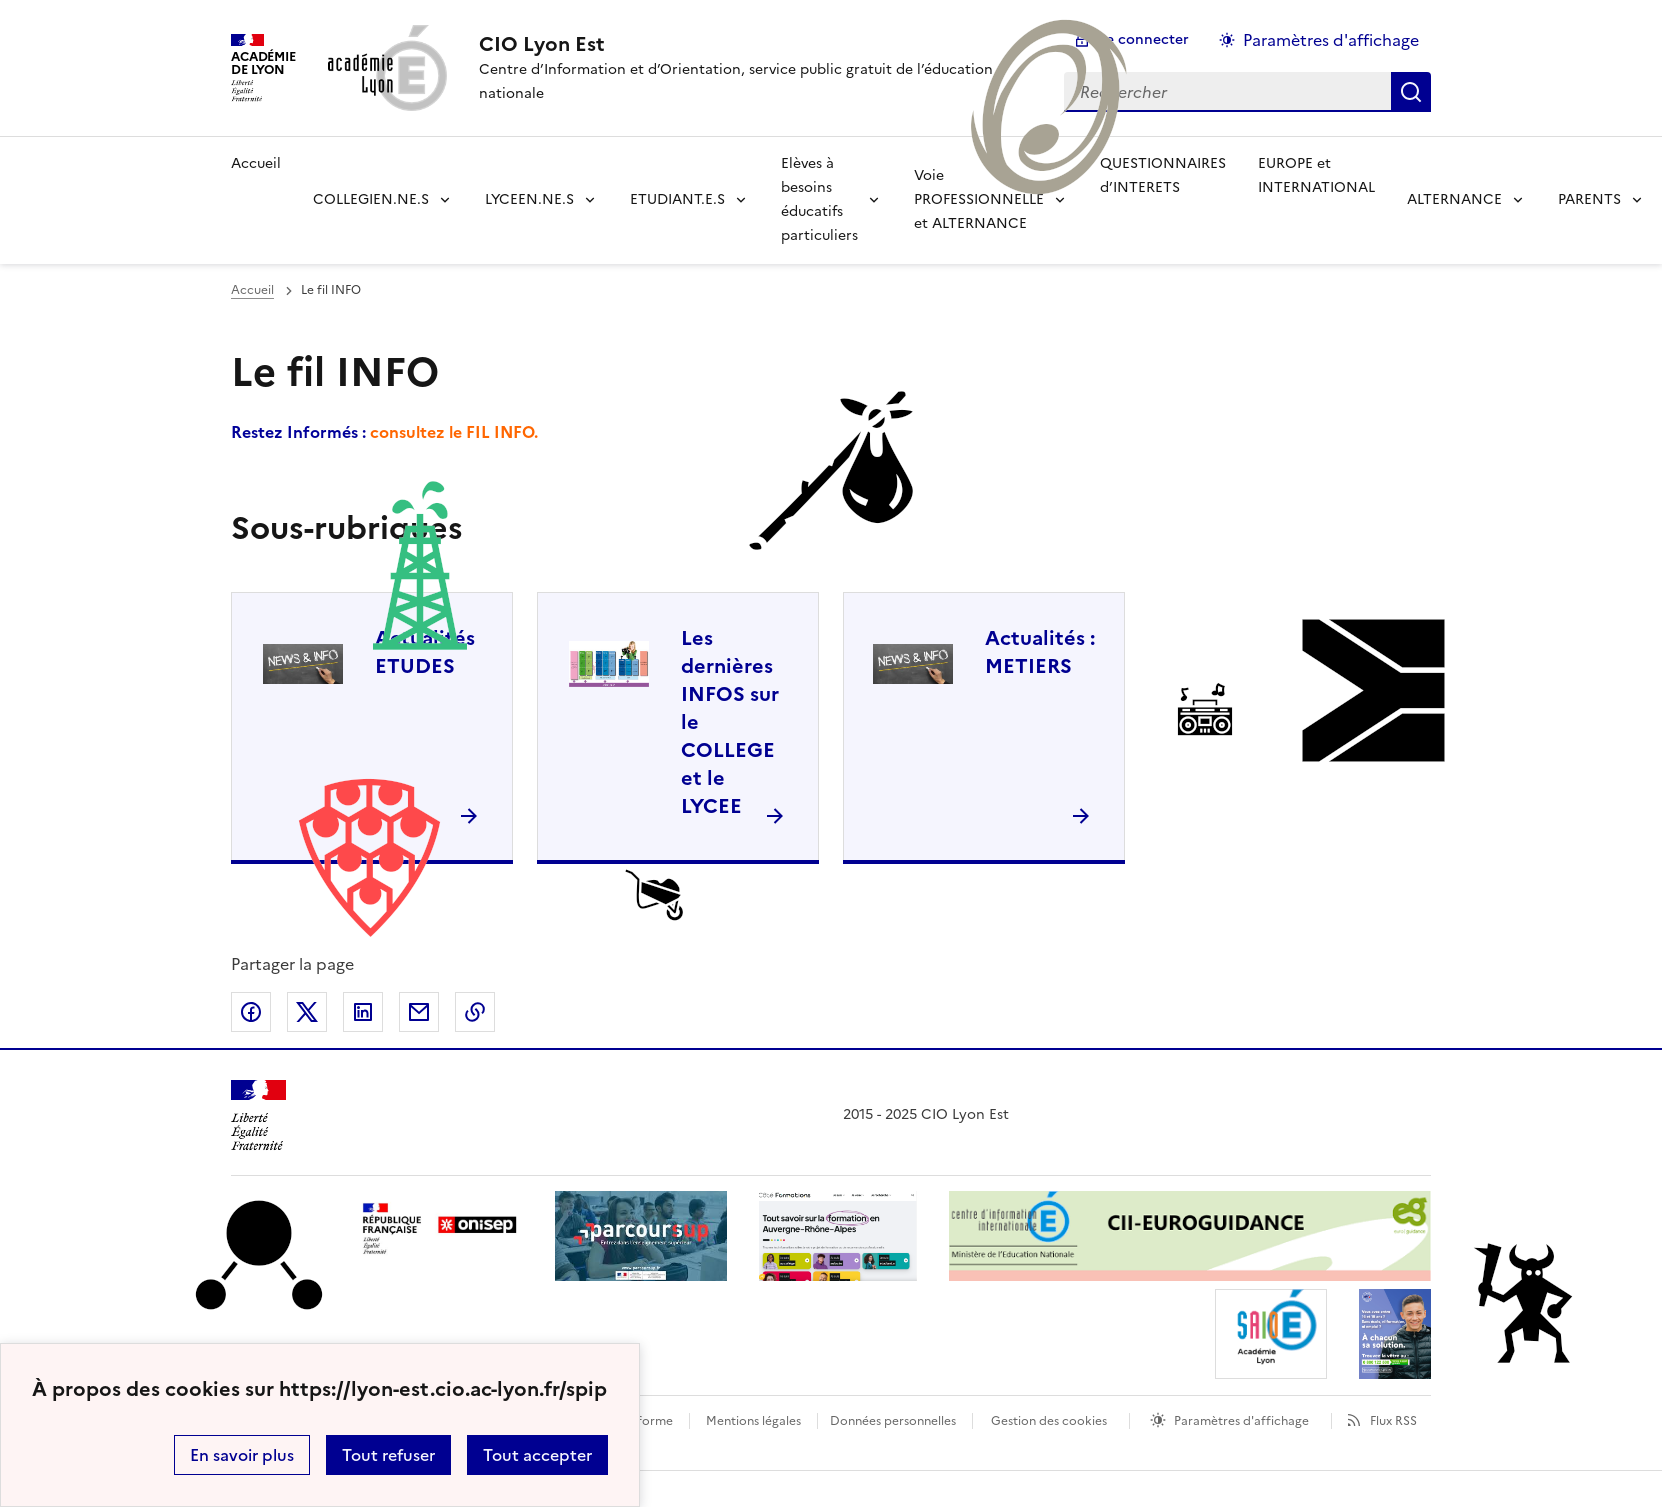 This screenshot has height=1507, width=1662. What do you see at coordinates (1523, 1303) in the screenshot?
I see `select evil minion character or enemy type` at bounding box center [1523, 1303].